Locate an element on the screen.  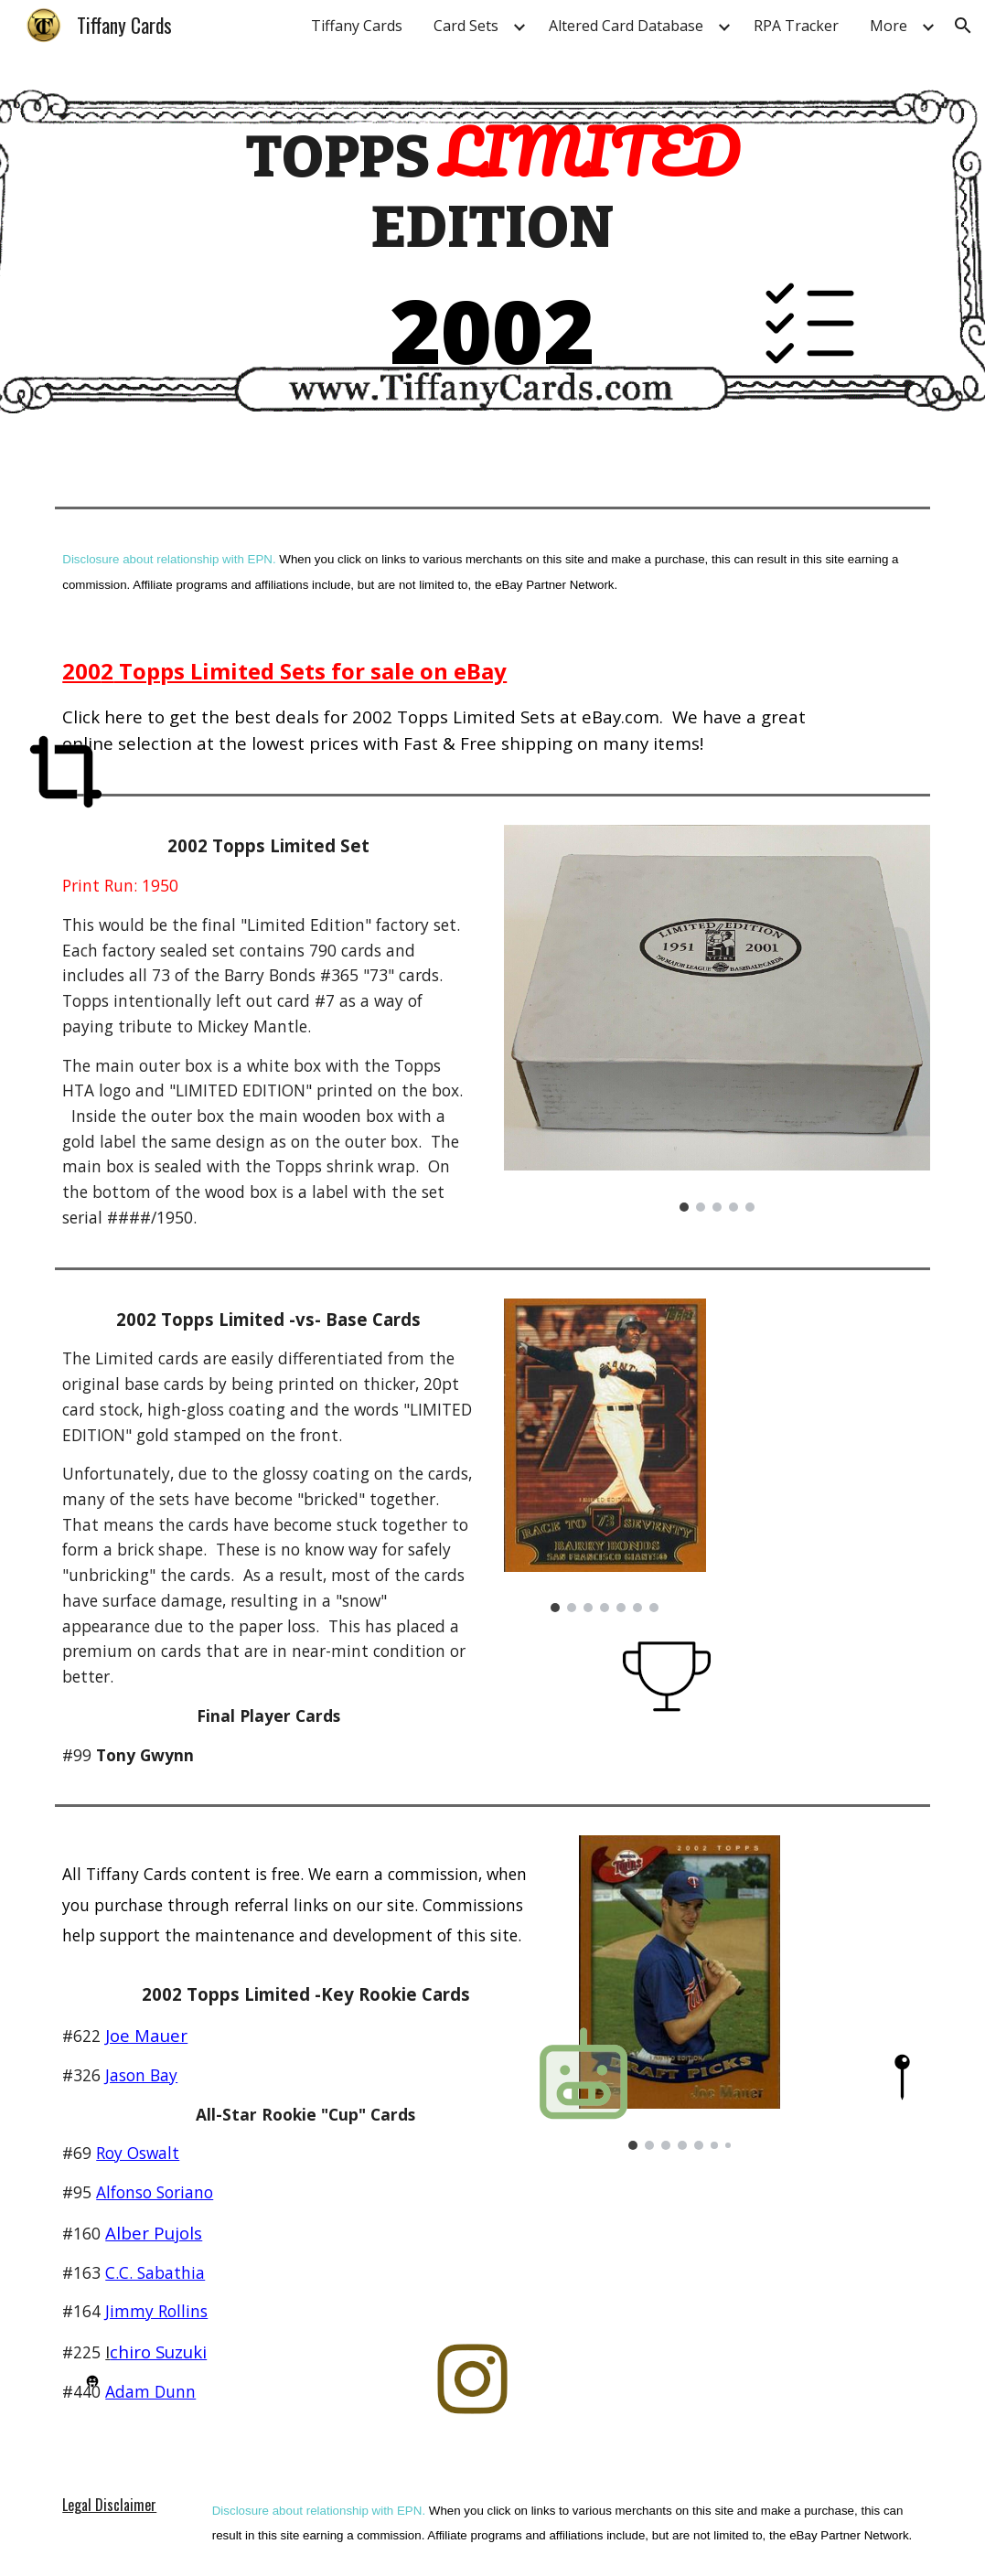
access AI assistant or chatbot is located at coordinates (584, 2079).